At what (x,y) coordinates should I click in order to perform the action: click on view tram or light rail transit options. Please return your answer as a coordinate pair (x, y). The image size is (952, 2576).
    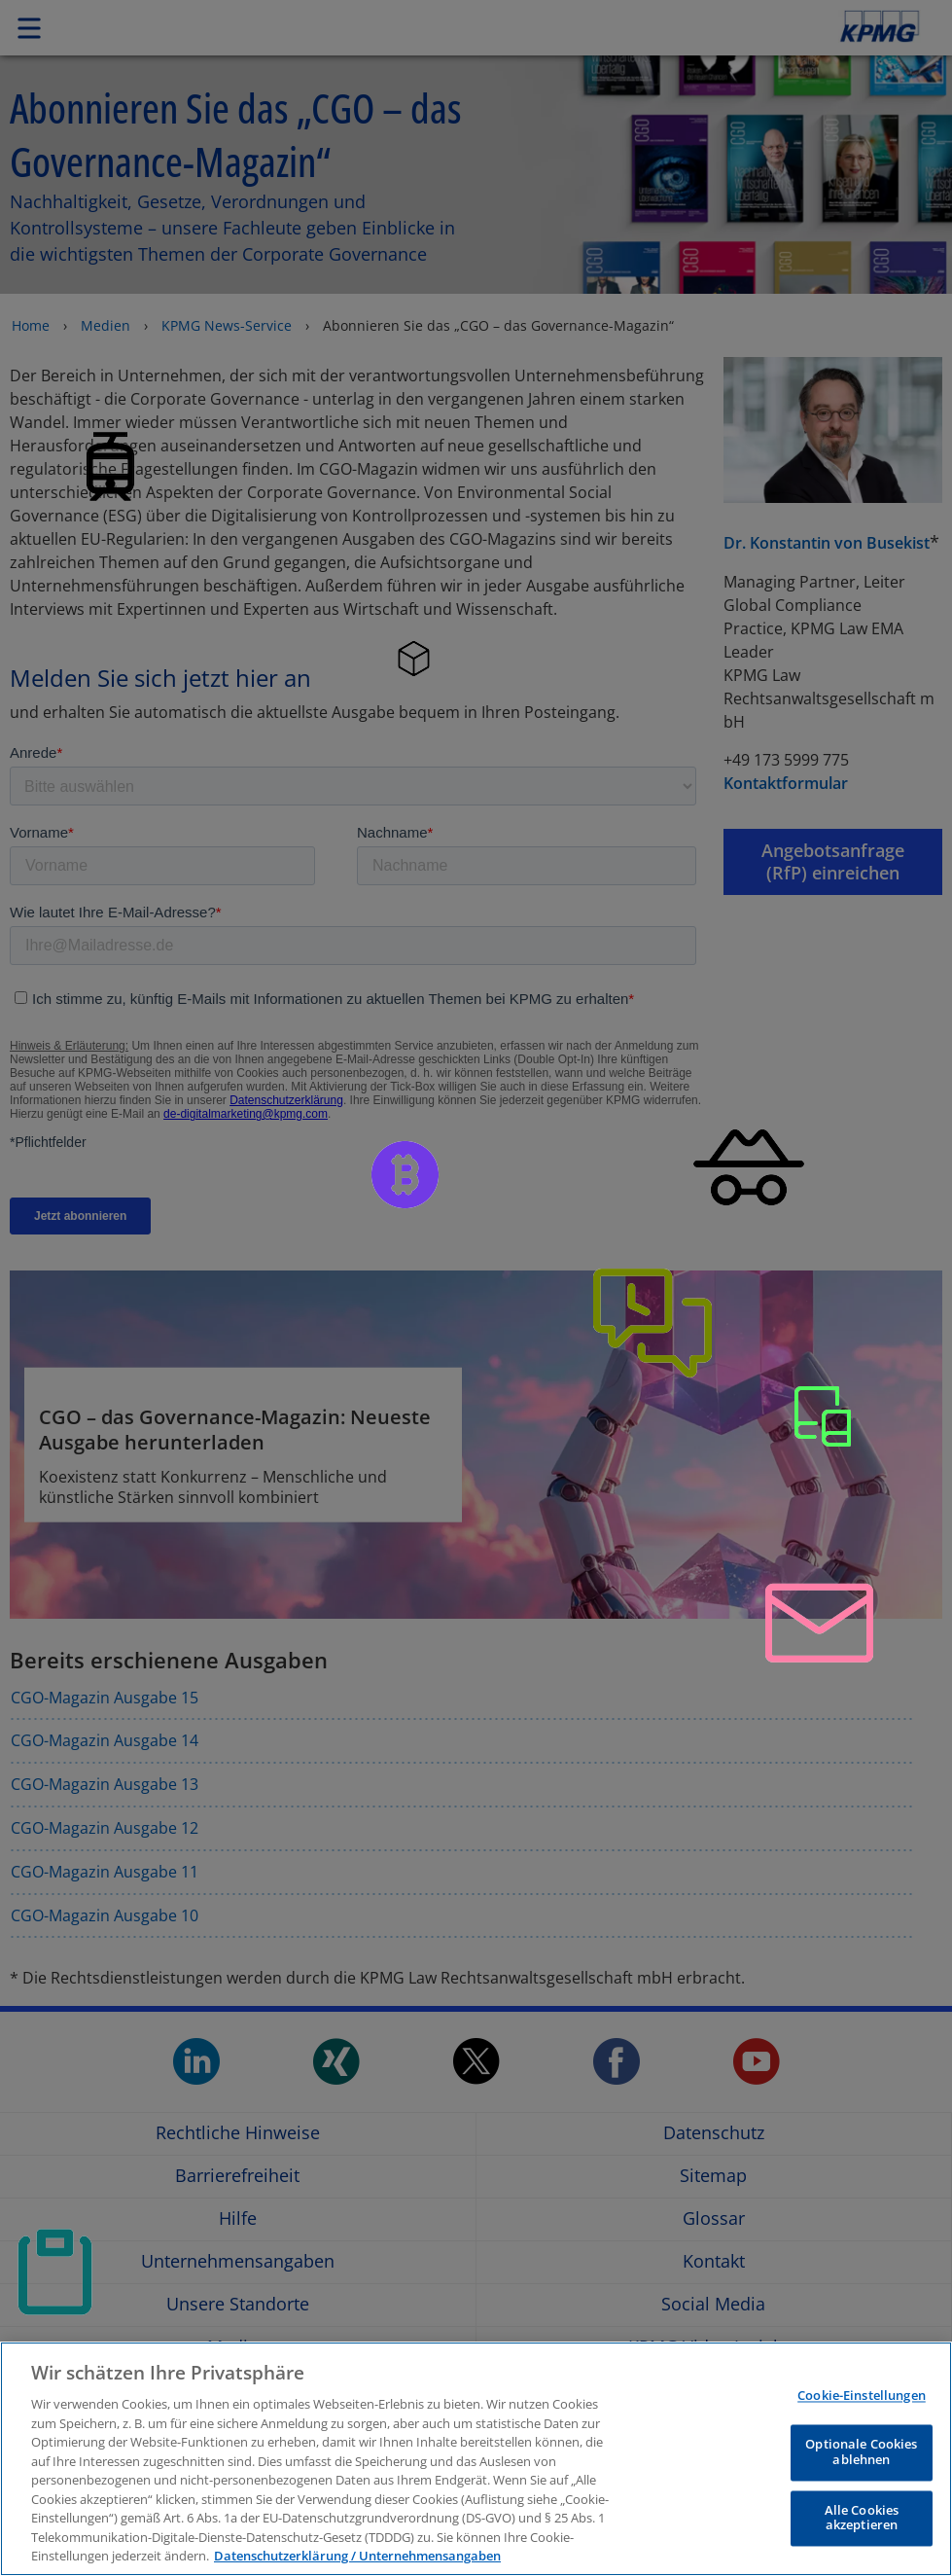
    Looking at the image, I should click on (110, 466).